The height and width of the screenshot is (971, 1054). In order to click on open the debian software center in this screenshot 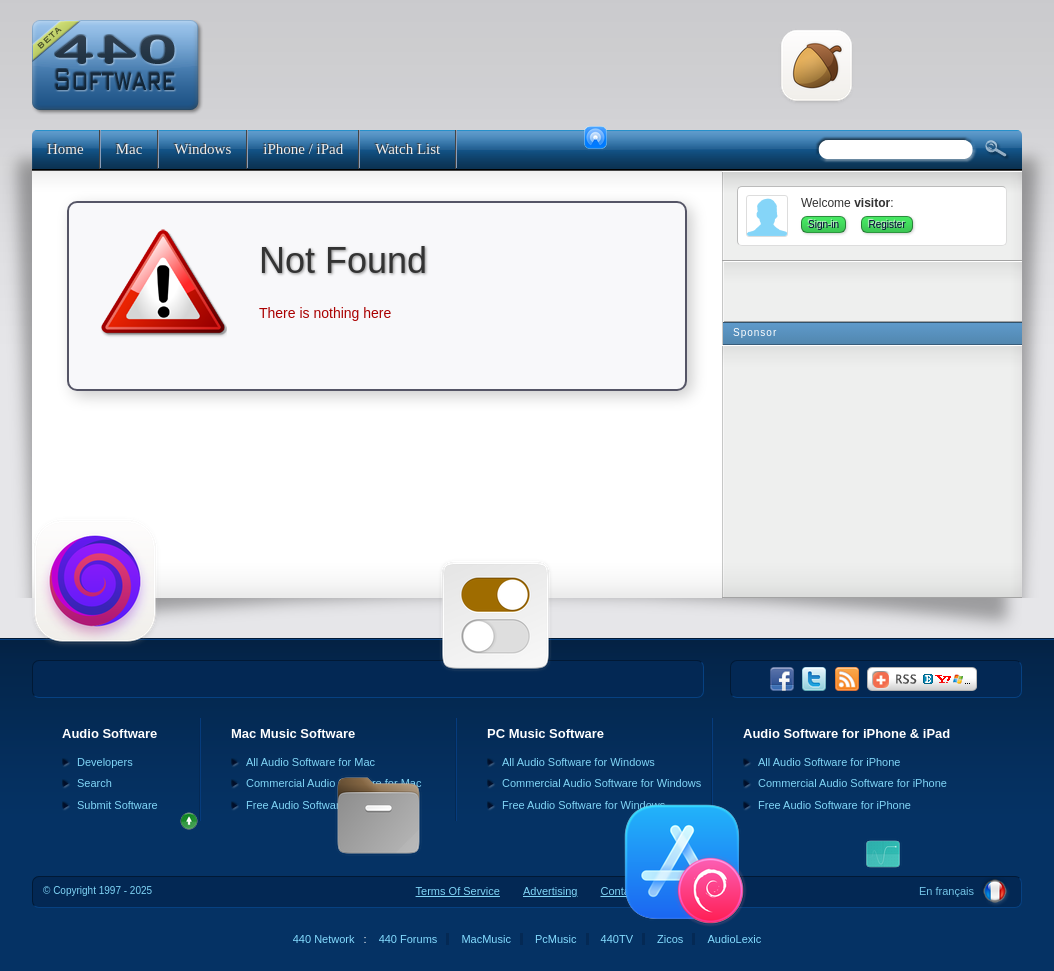, I will do `click(682, 862)`.